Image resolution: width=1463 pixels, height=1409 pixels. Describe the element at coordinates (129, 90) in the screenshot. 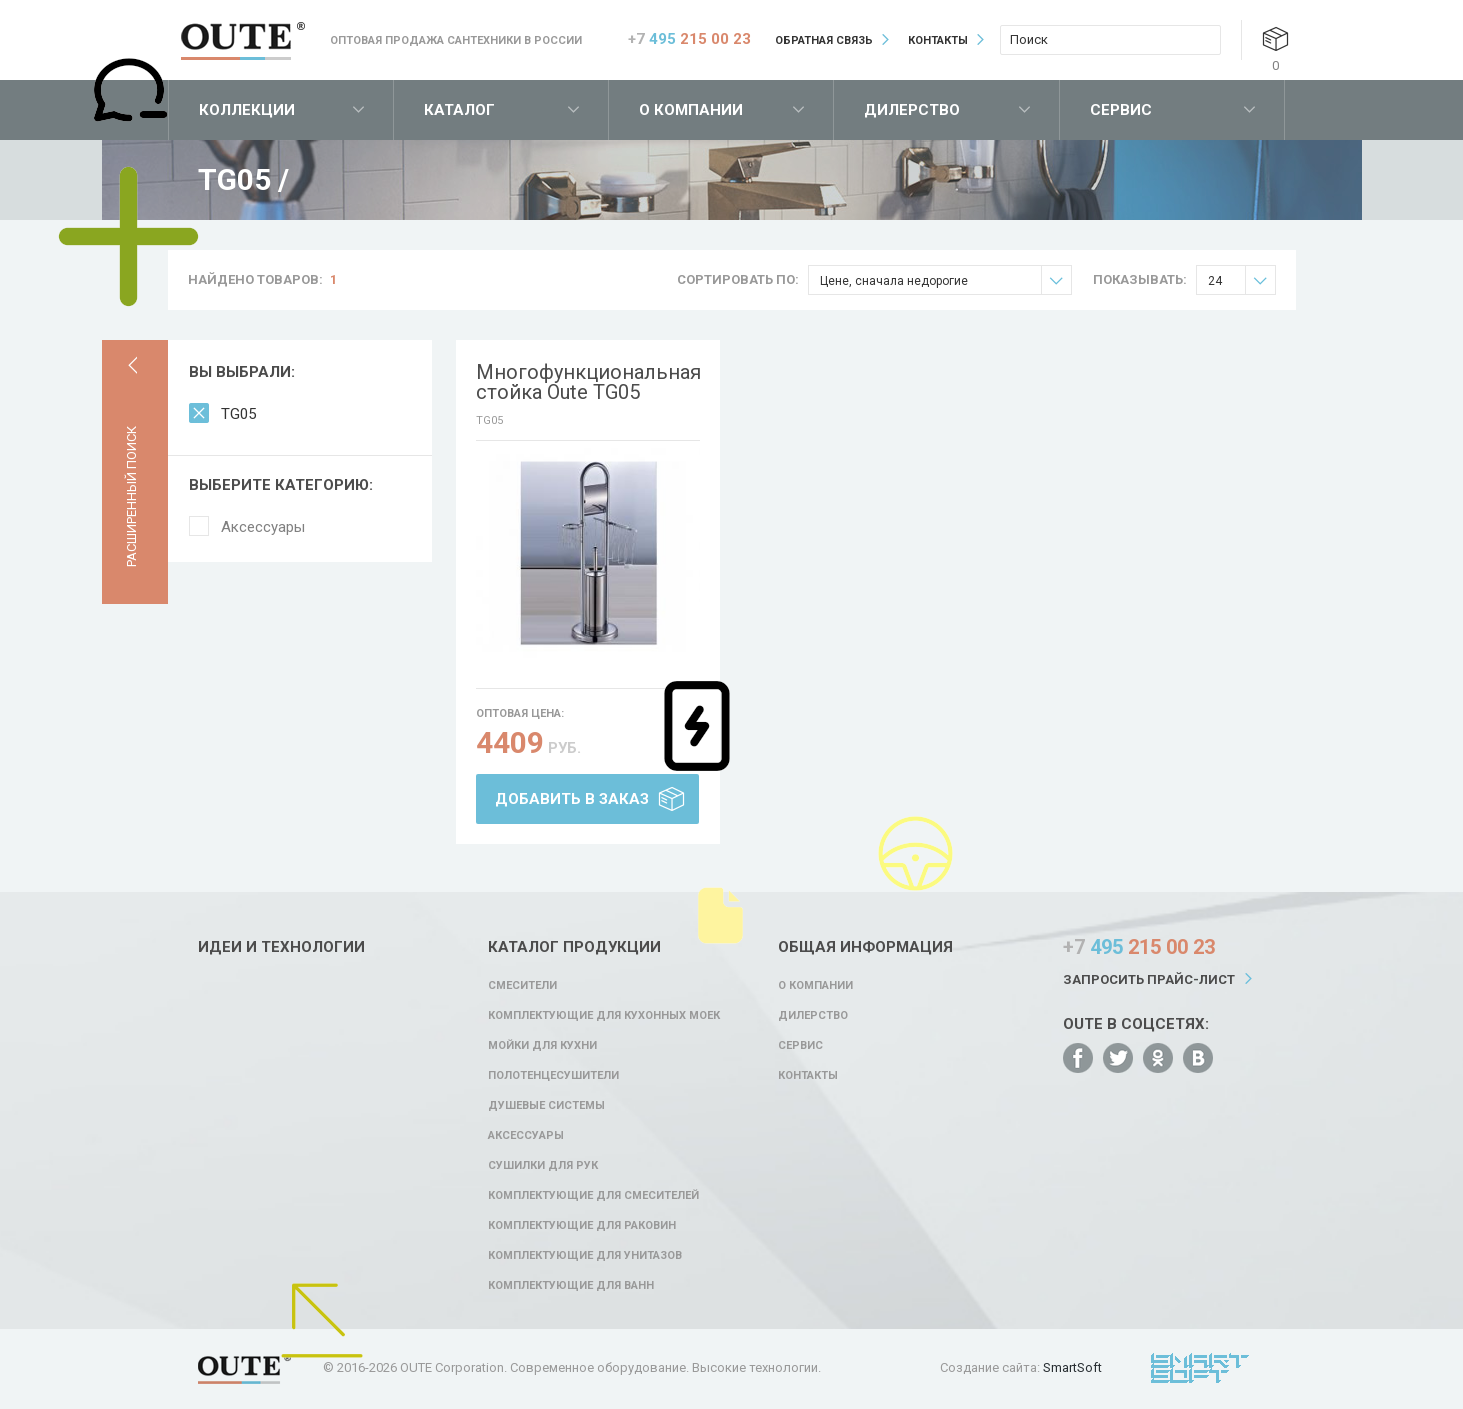

I see `remove a message or conversation` at that location.